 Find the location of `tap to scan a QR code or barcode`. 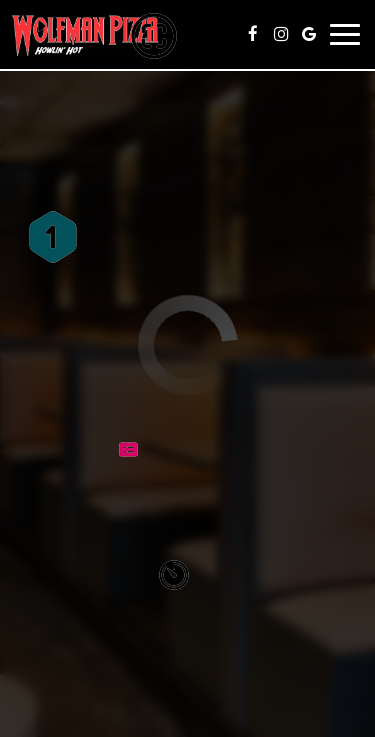

tap to scan a QR code or barcode is located at coordinates (154, 36).